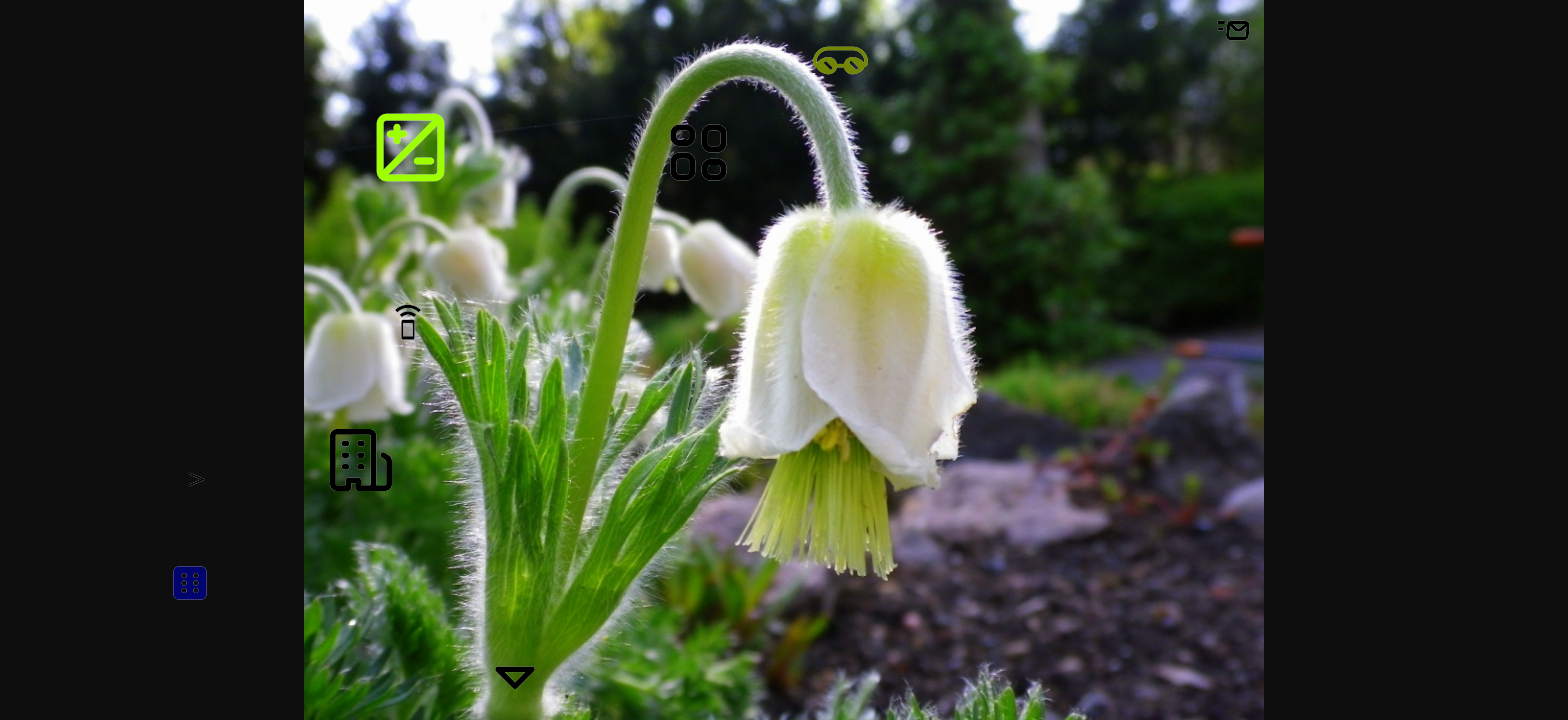 The height and width of the screenshot is (720, 1568). I want to click on send message quickly, so click(1233, 30).